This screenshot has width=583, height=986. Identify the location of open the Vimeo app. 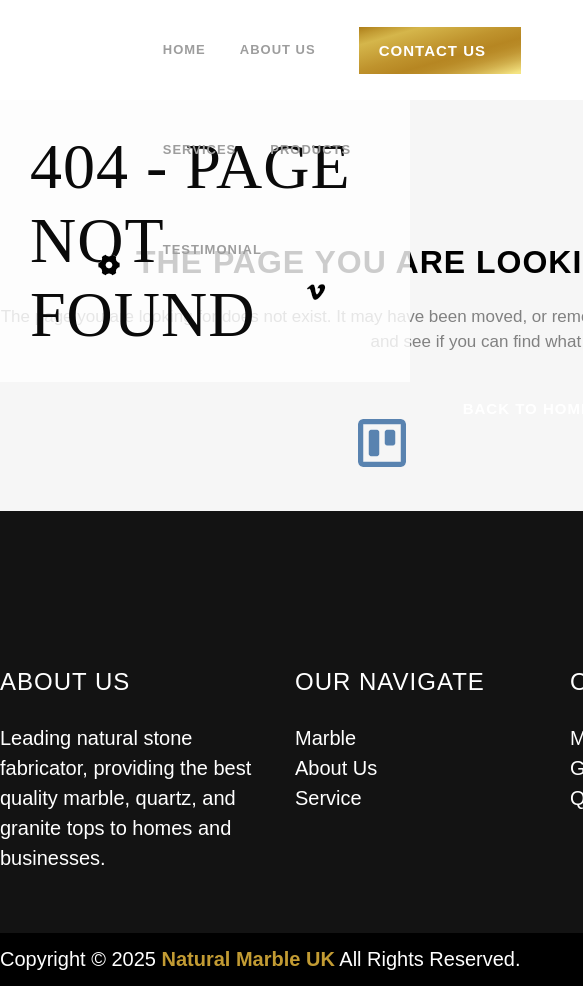
(316, 292).